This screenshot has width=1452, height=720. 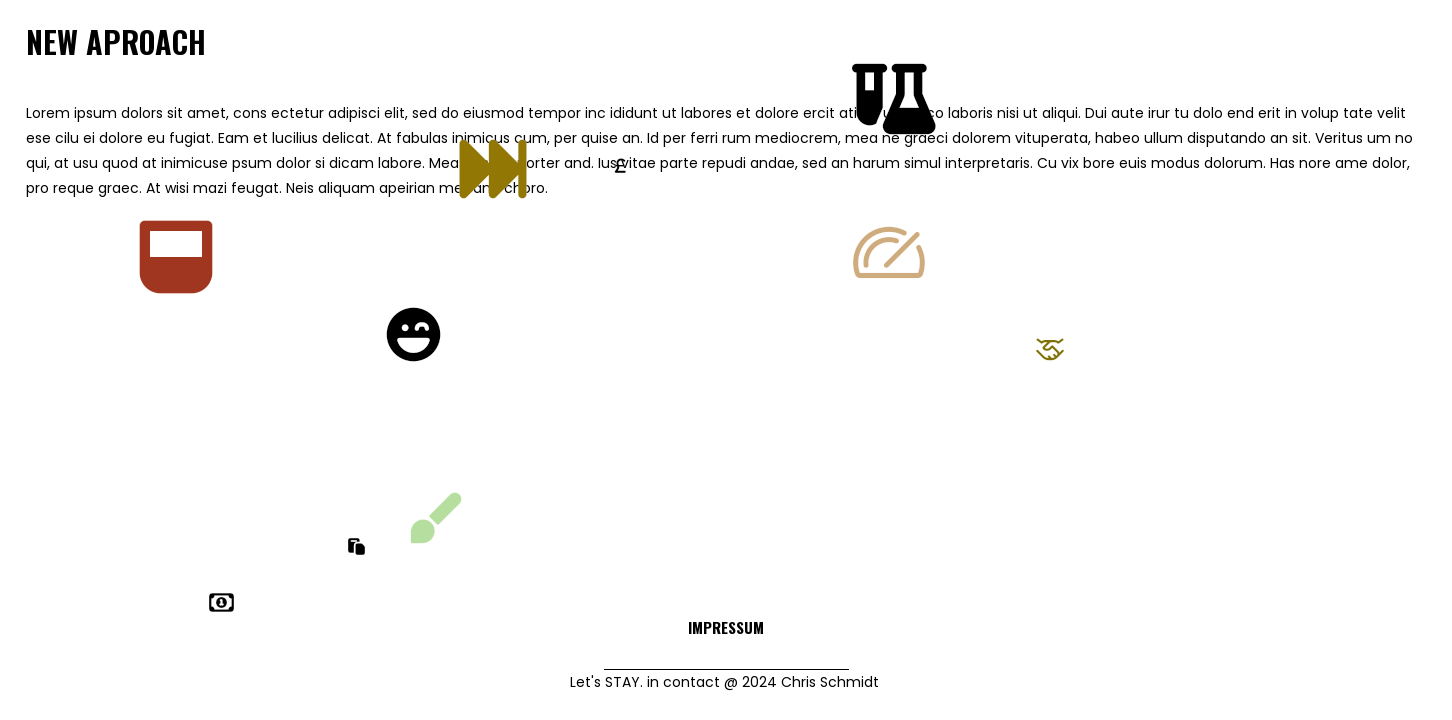 What do you see at coordinates (413, 334) in the screenshot?
I see `add a fun or playful reaction to a message` at bounding box center [413, 334].